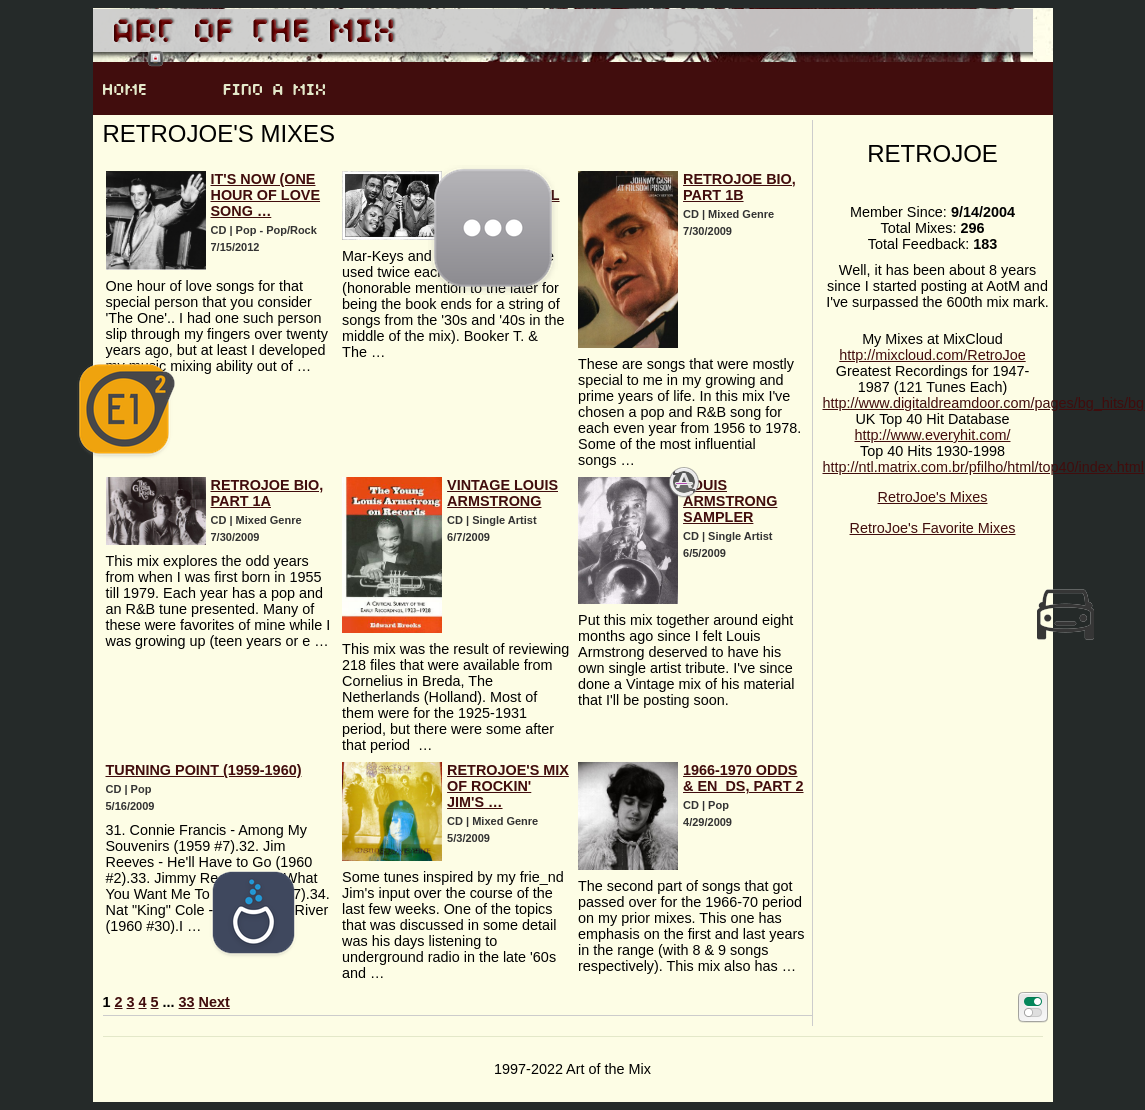 The width and height of the screenshot is (1145, 1110). I want to click on open mageia linux distribution app, so click(253, 912).